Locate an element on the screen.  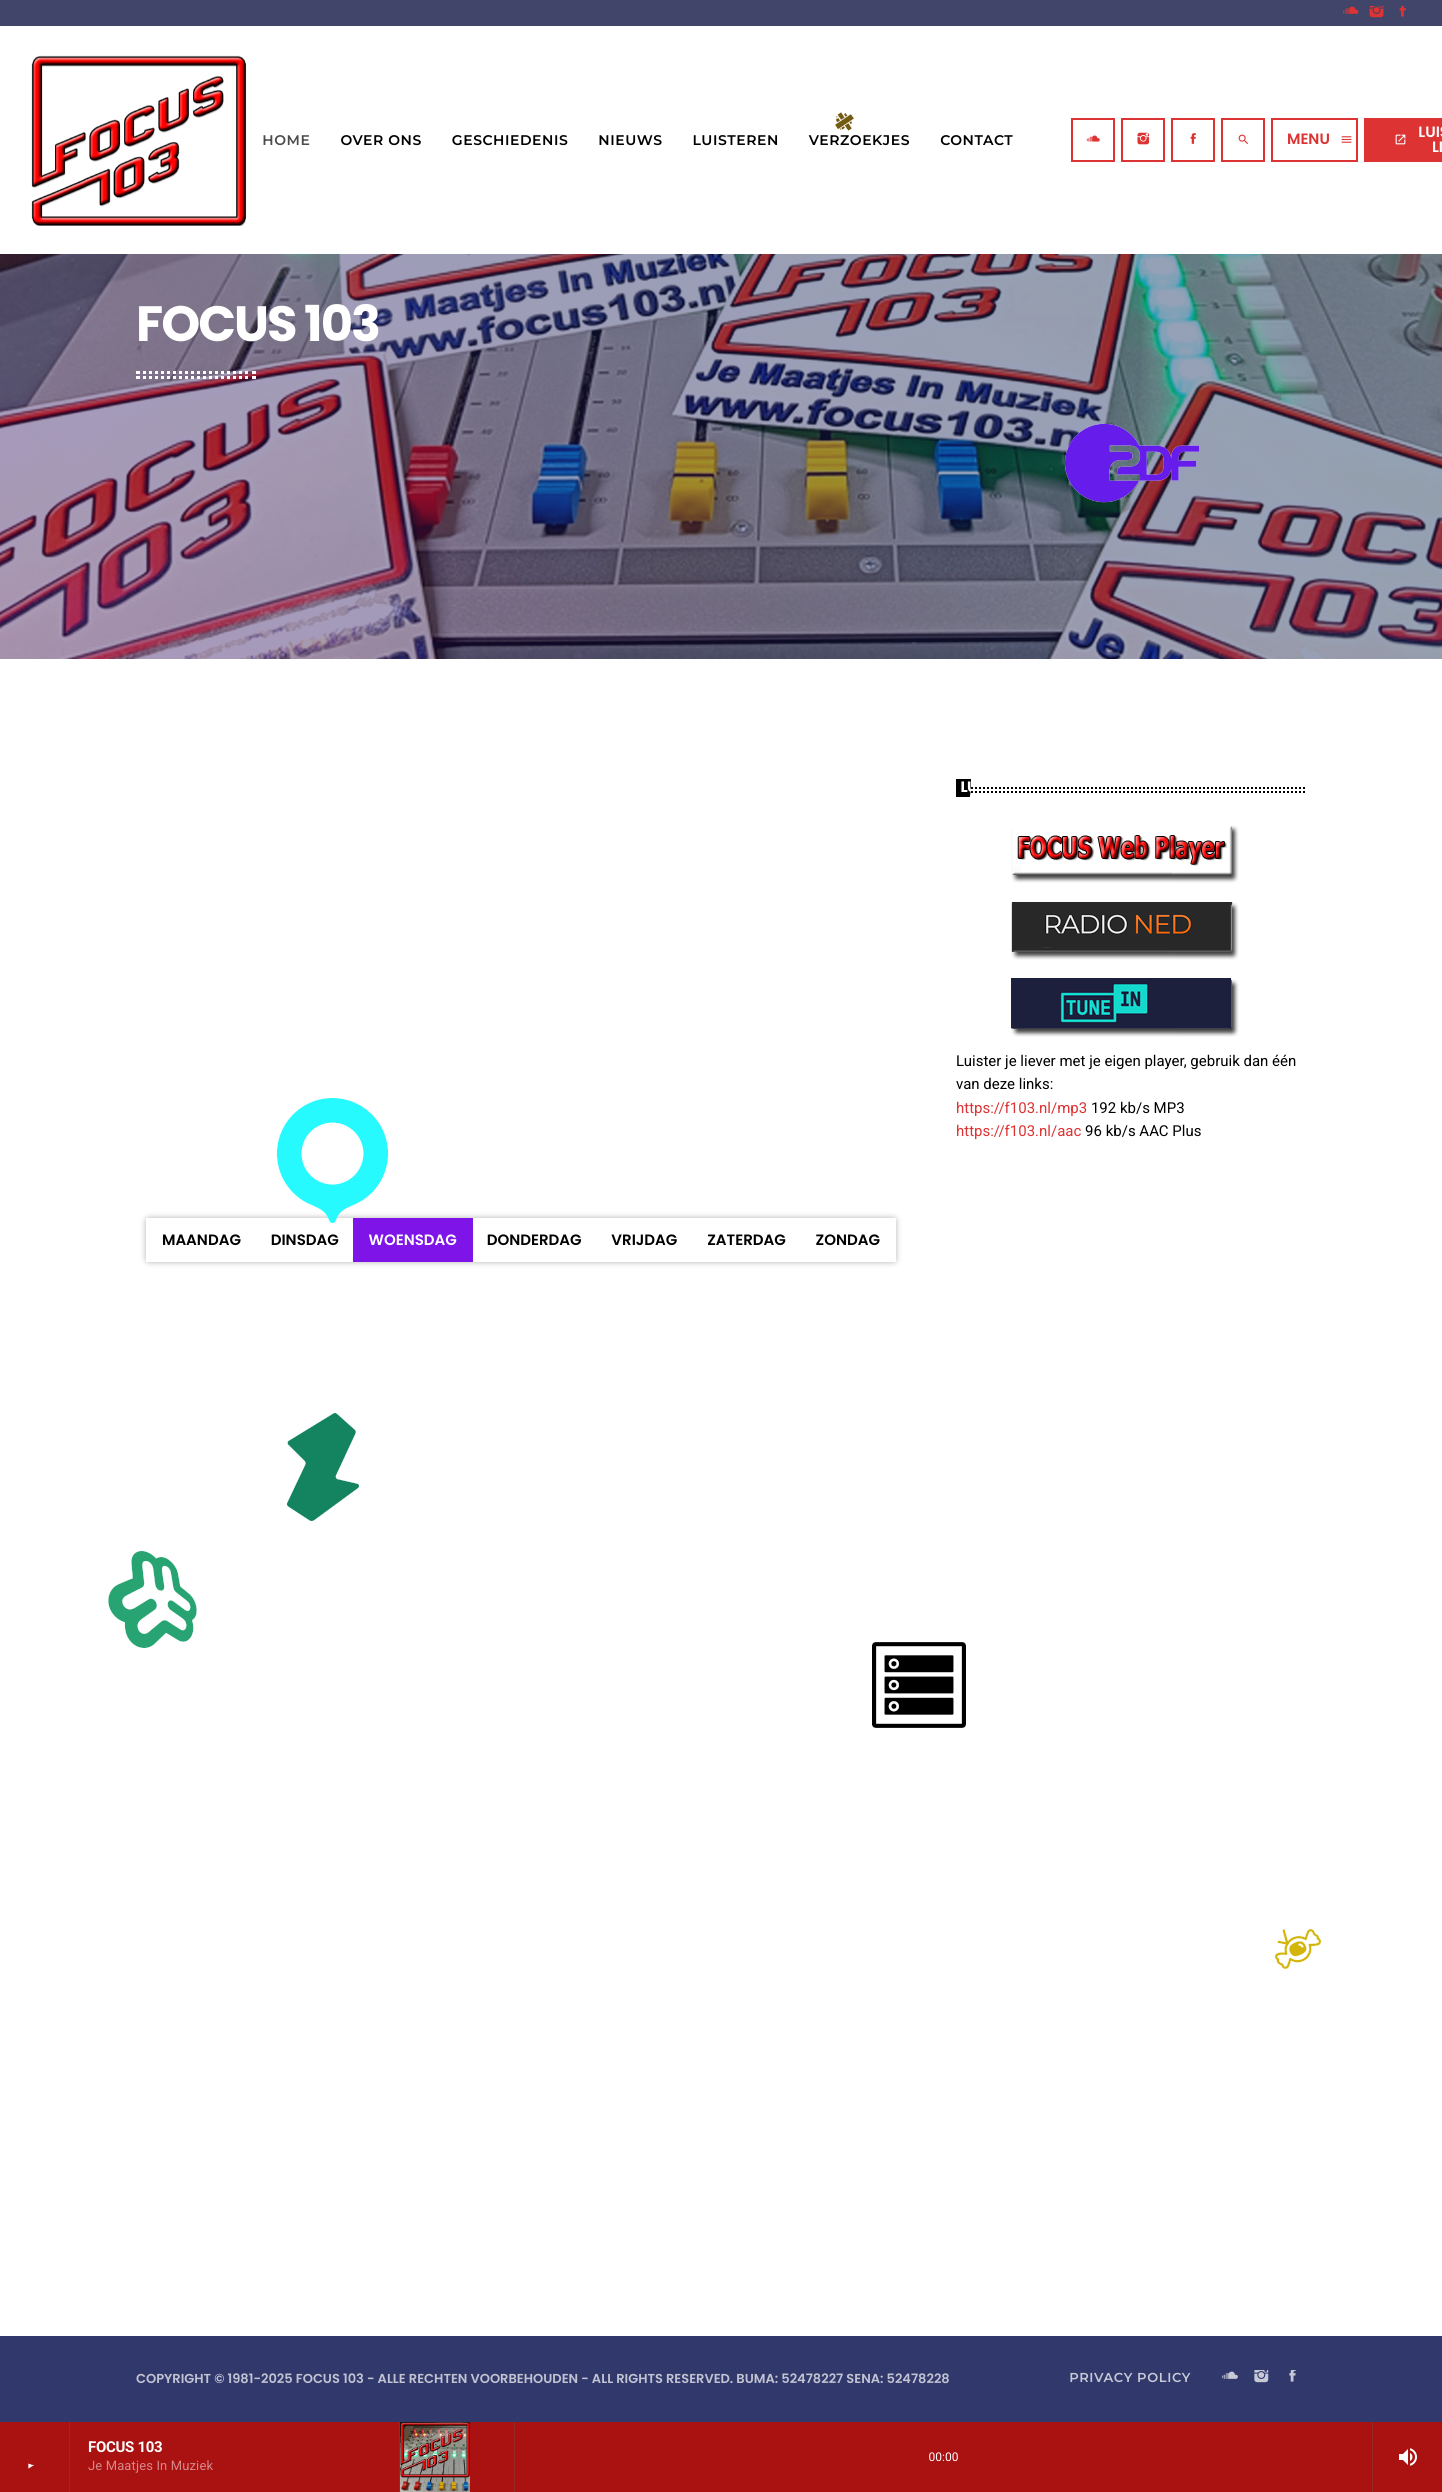
open the Zilch app is located at coordinates (323, 1467).